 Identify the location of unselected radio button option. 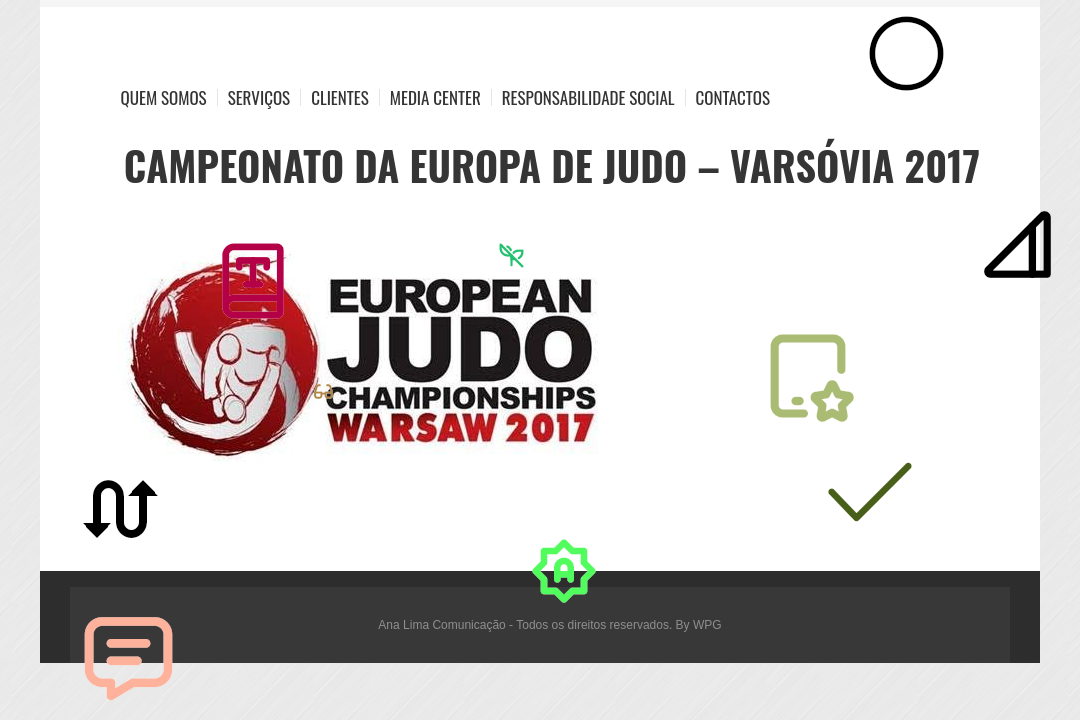
(906, 53).